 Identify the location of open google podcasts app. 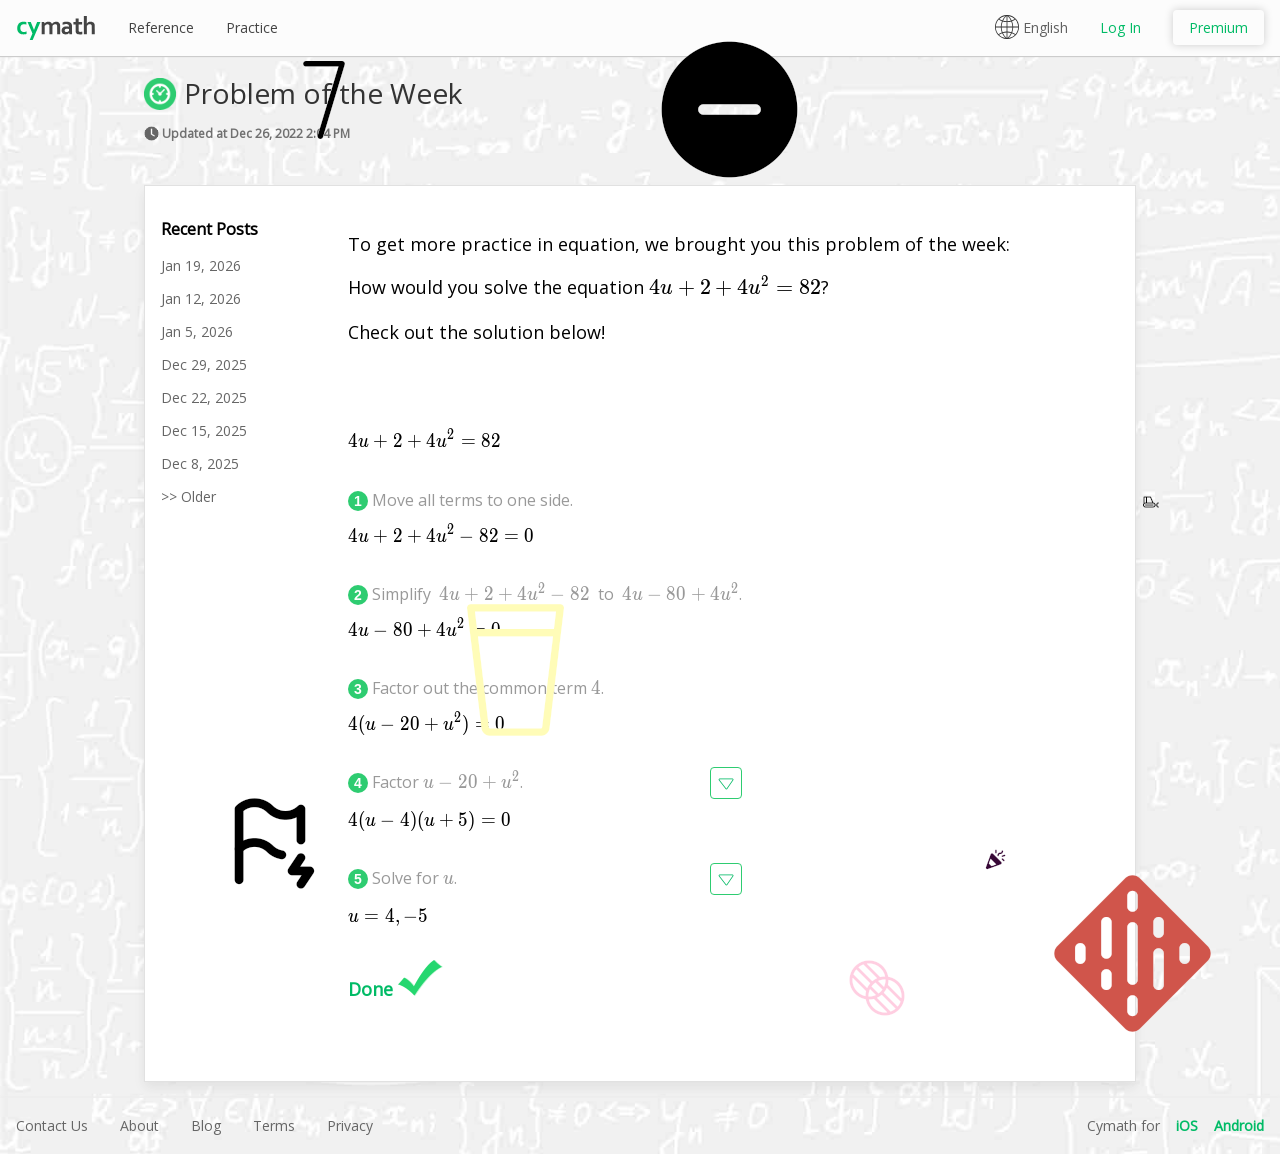
(1132, 953).